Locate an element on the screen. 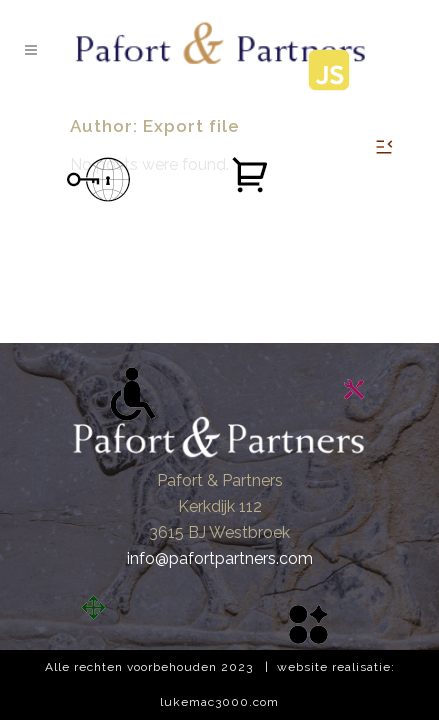 This screenshot has height=720, width=439. access settings or configuration options is located at coordinates (354, 389).